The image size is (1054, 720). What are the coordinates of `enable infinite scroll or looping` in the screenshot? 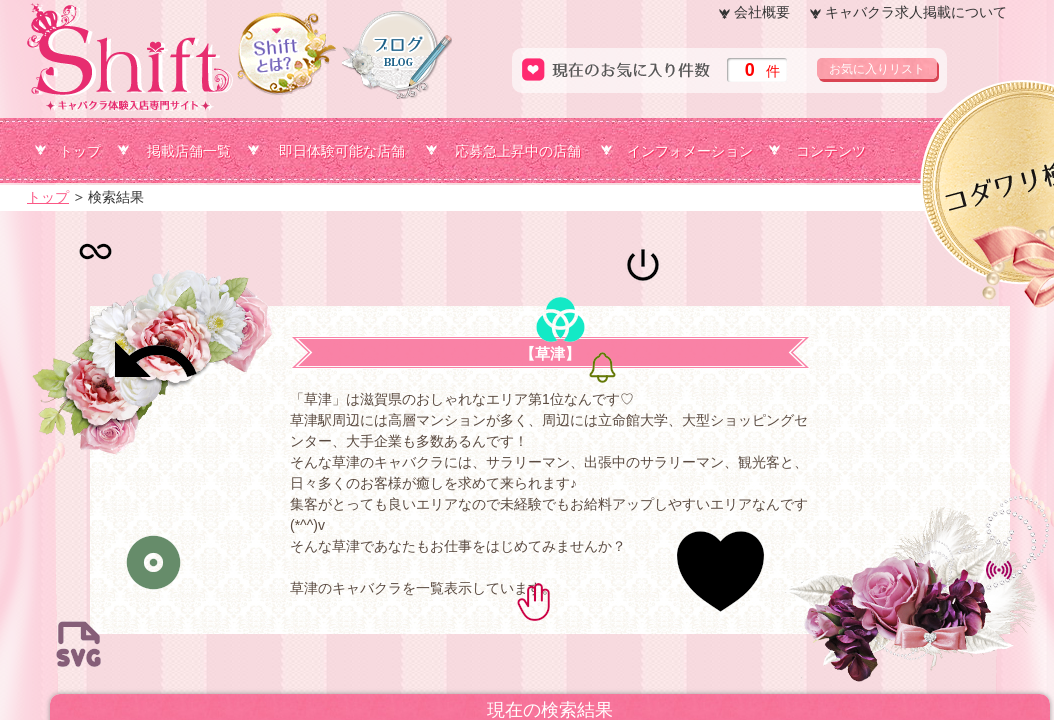 It's located at (95, 251).